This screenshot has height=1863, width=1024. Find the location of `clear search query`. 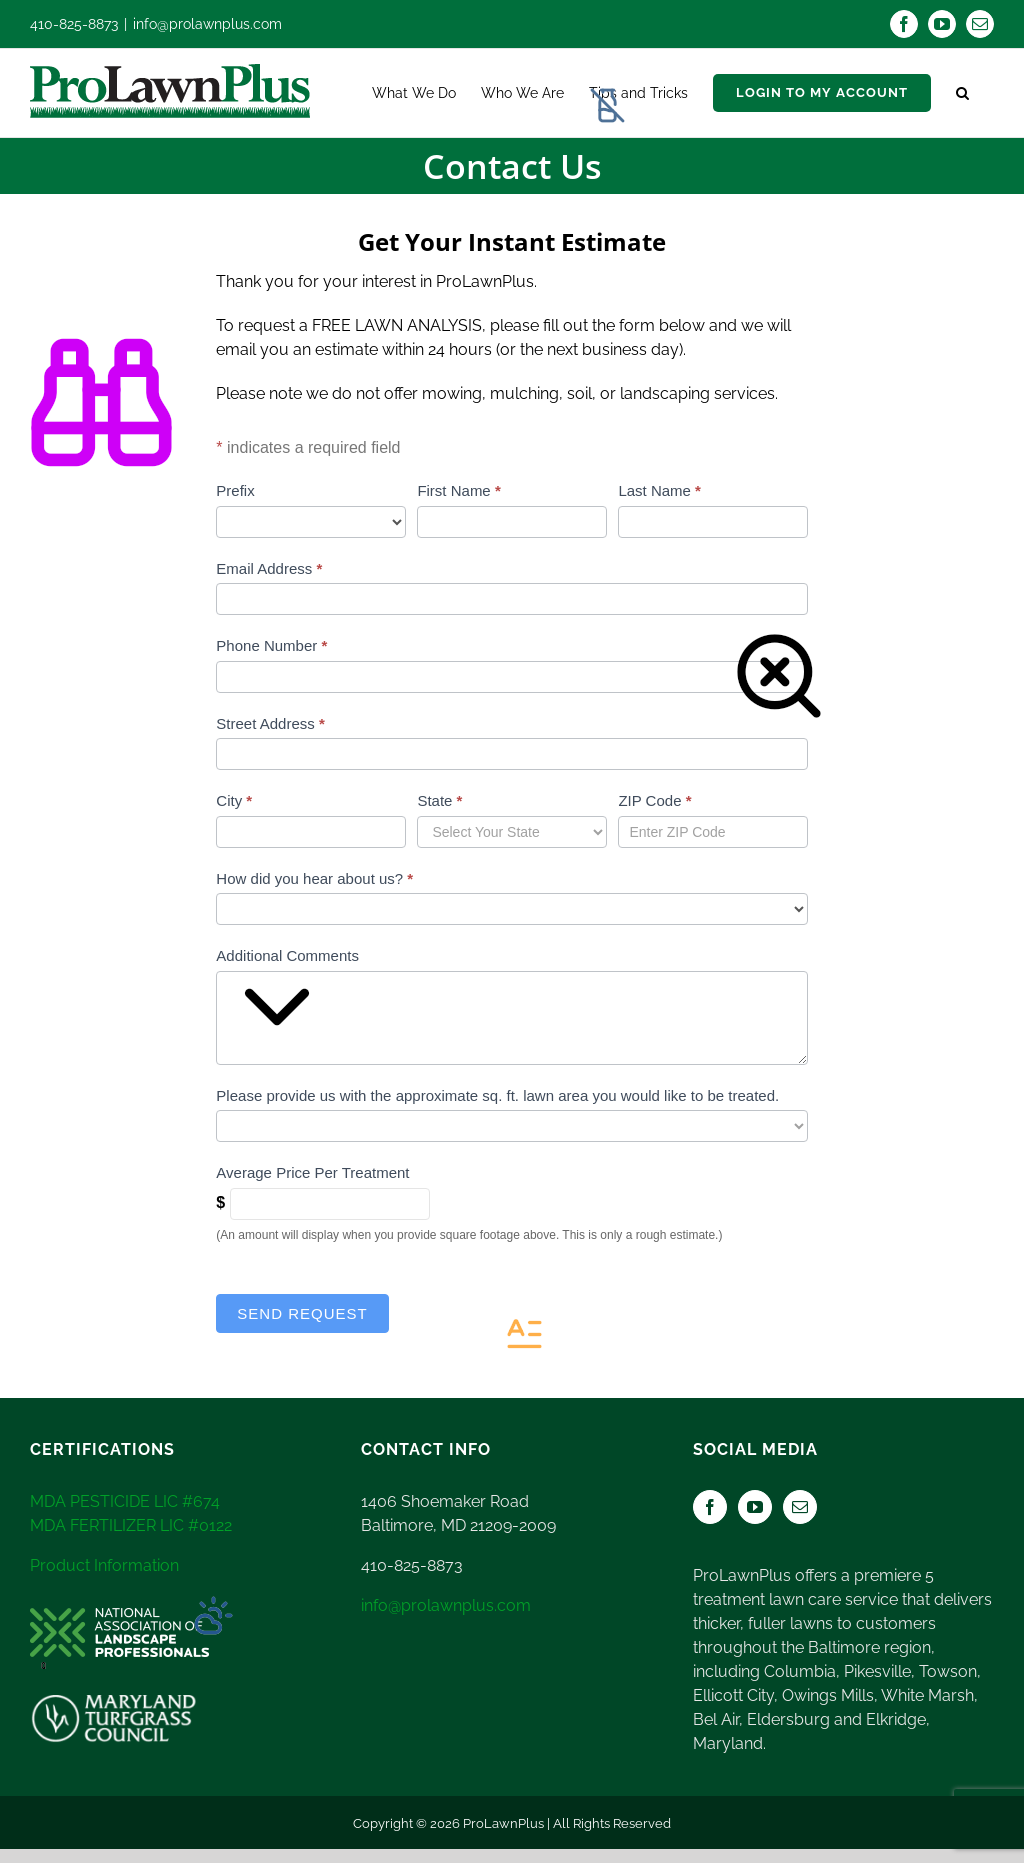

clear search query is located at coordinates (779, 676).